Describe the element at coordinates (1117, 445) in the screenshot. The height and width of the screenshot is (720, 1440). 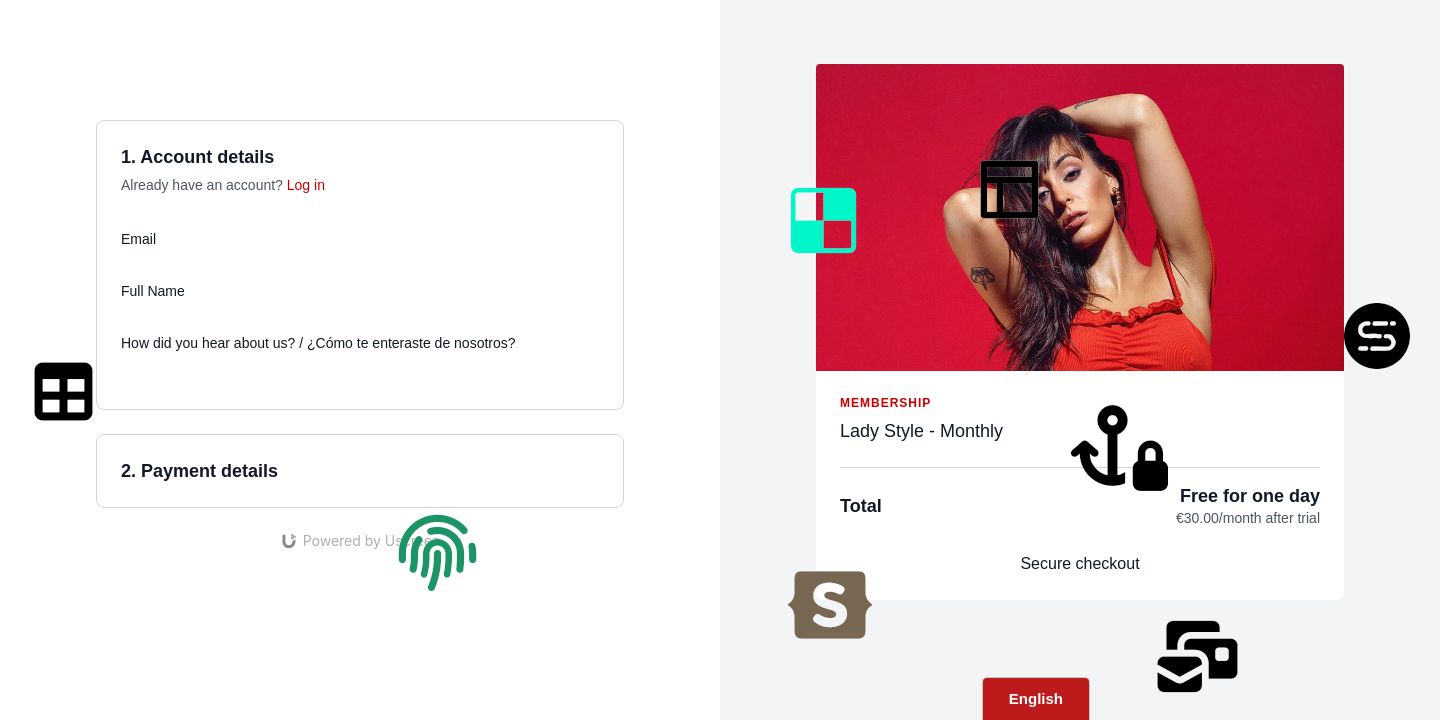
I see `lock or secure an anchor point` at that location.